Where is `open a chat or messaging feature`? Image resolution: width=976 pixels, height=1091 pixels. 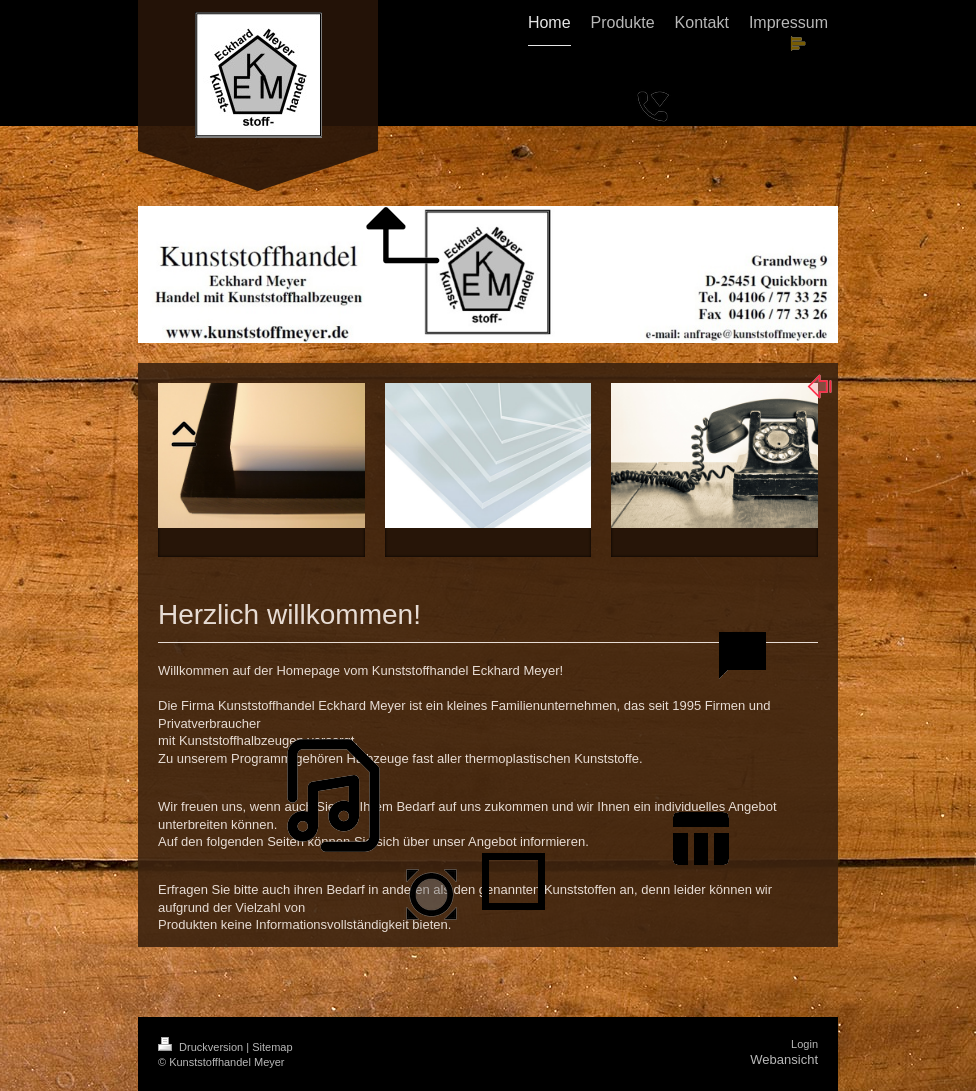
open a chat or messaging feature is located at coordinates (742, 655).